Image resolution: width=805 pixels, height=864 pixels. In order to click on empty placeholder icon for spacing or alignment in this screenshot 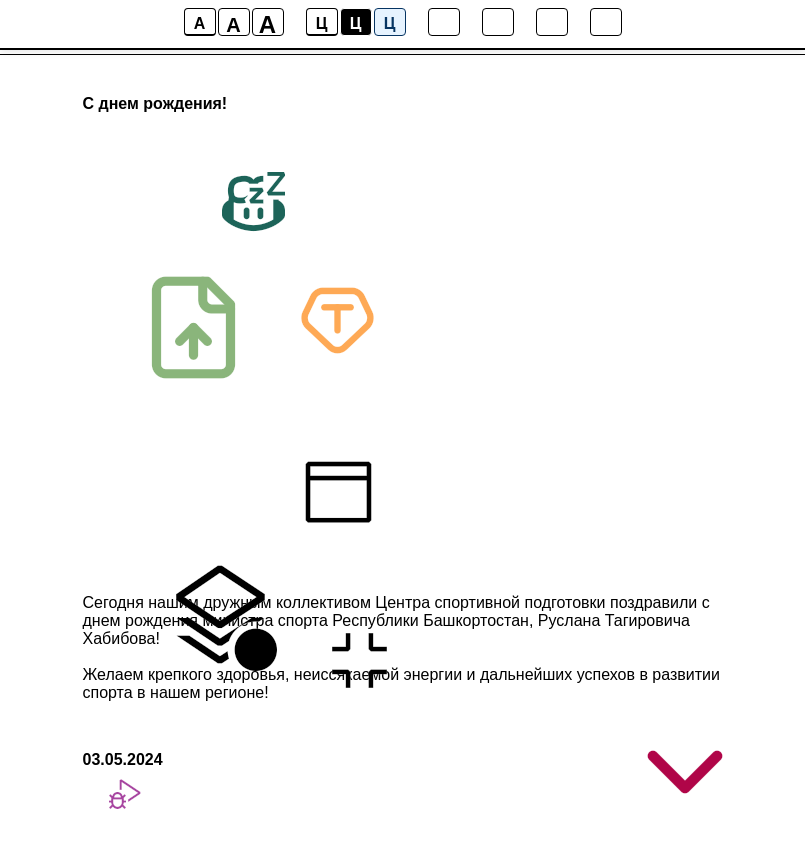, I will do `click(746, 609)`.